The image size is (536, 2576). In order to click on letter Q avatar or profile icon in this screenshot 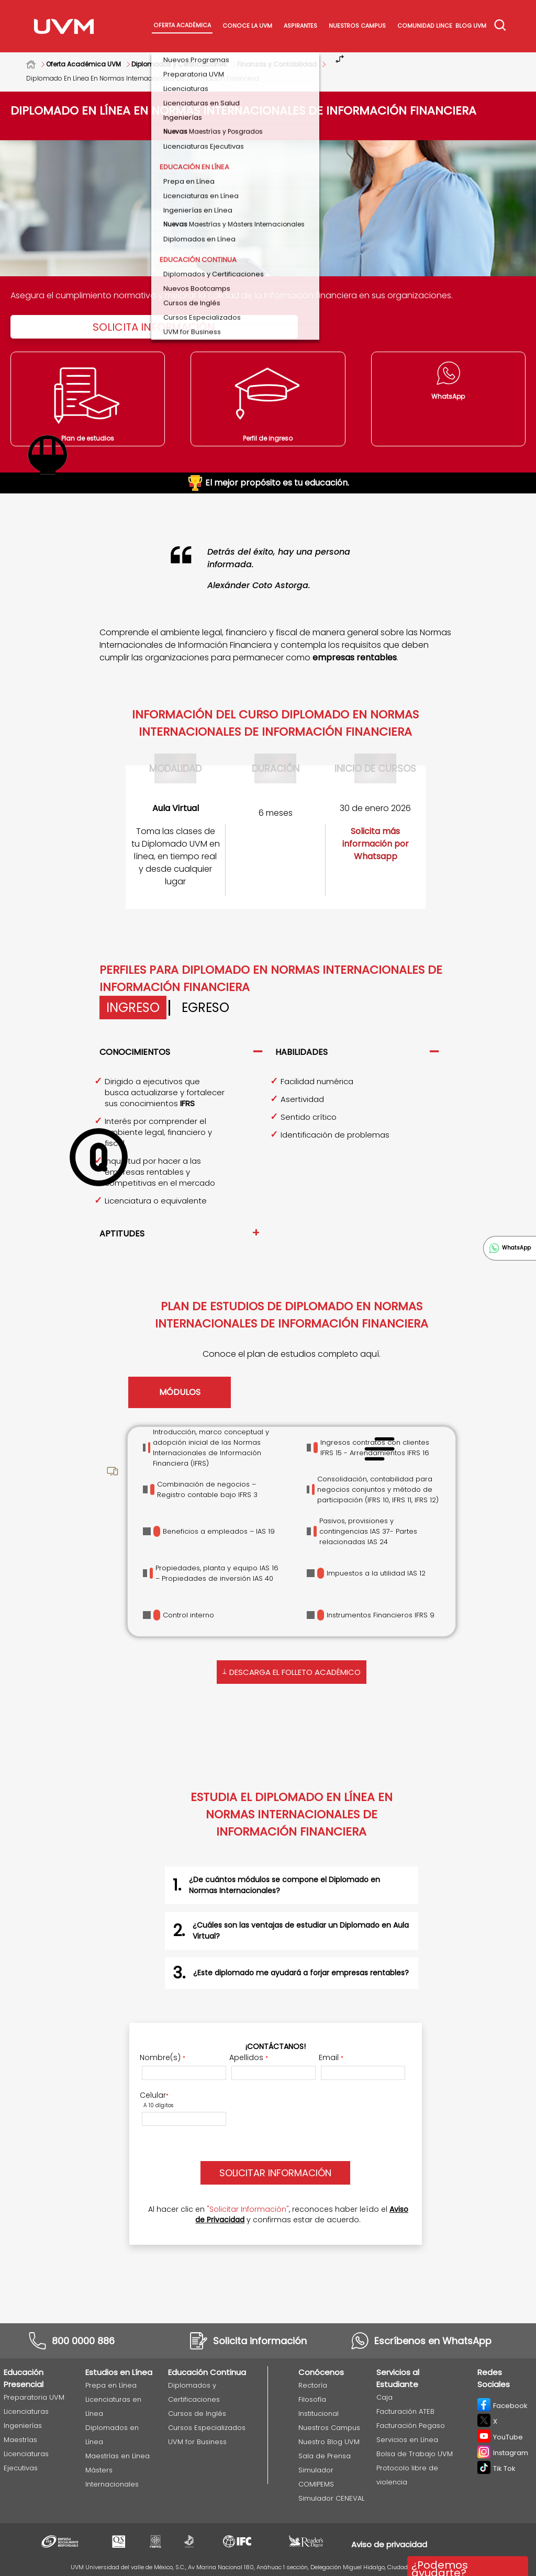, I will do `click(98, 1157)`.